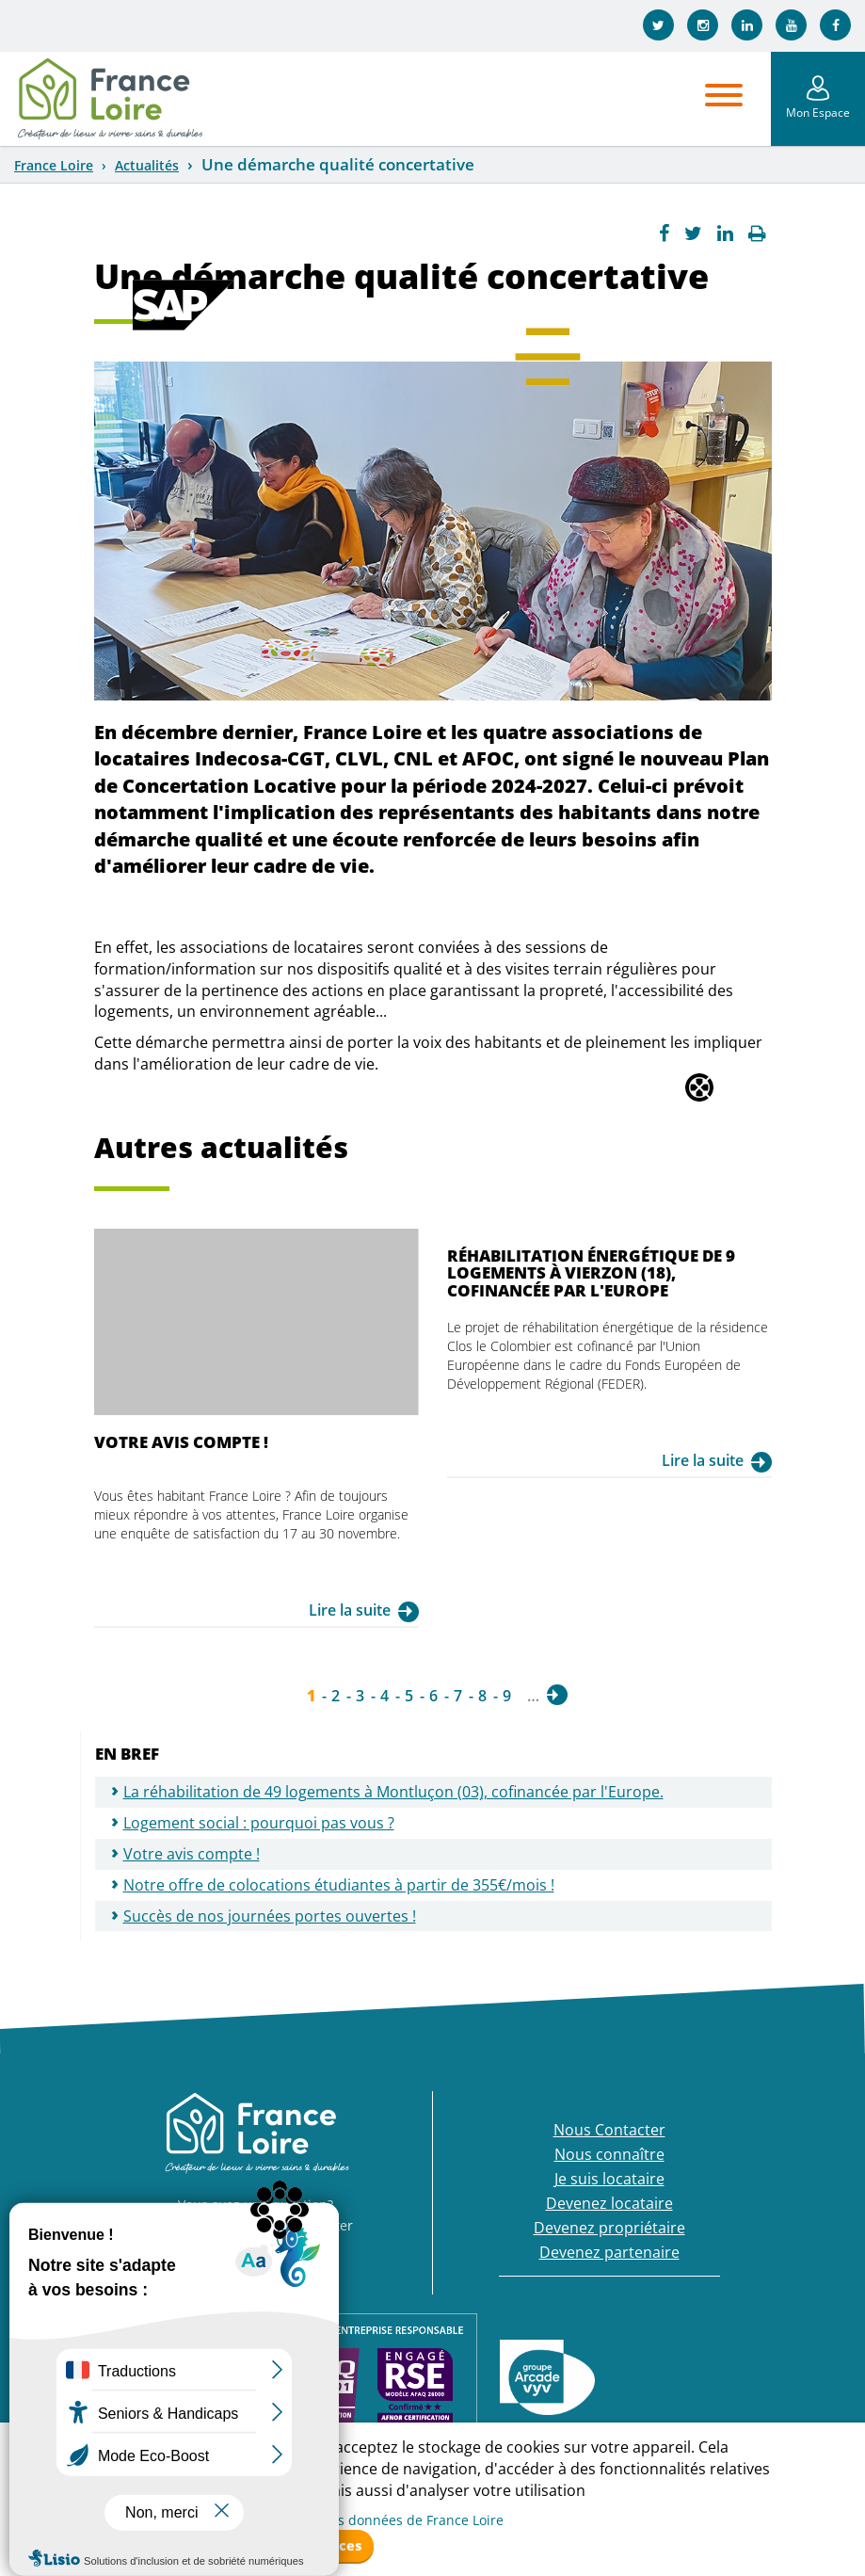  I want to click on open source framework (OSF) logo, so click(280, 2210).